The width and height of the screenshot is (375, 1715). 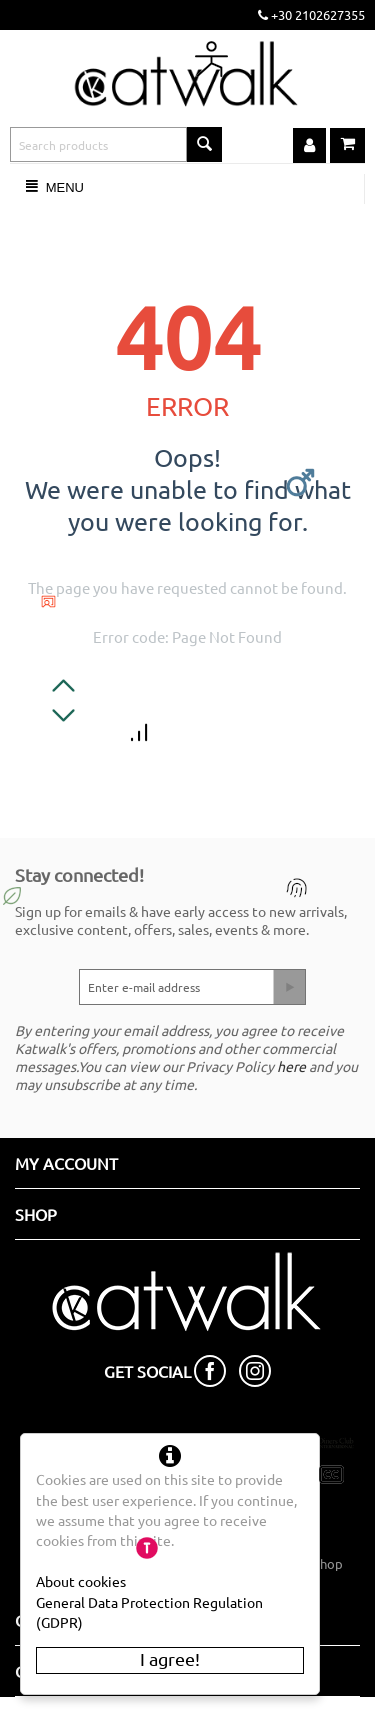 I want to click on indicates text or typography settings, so click(x=147, y=1548).